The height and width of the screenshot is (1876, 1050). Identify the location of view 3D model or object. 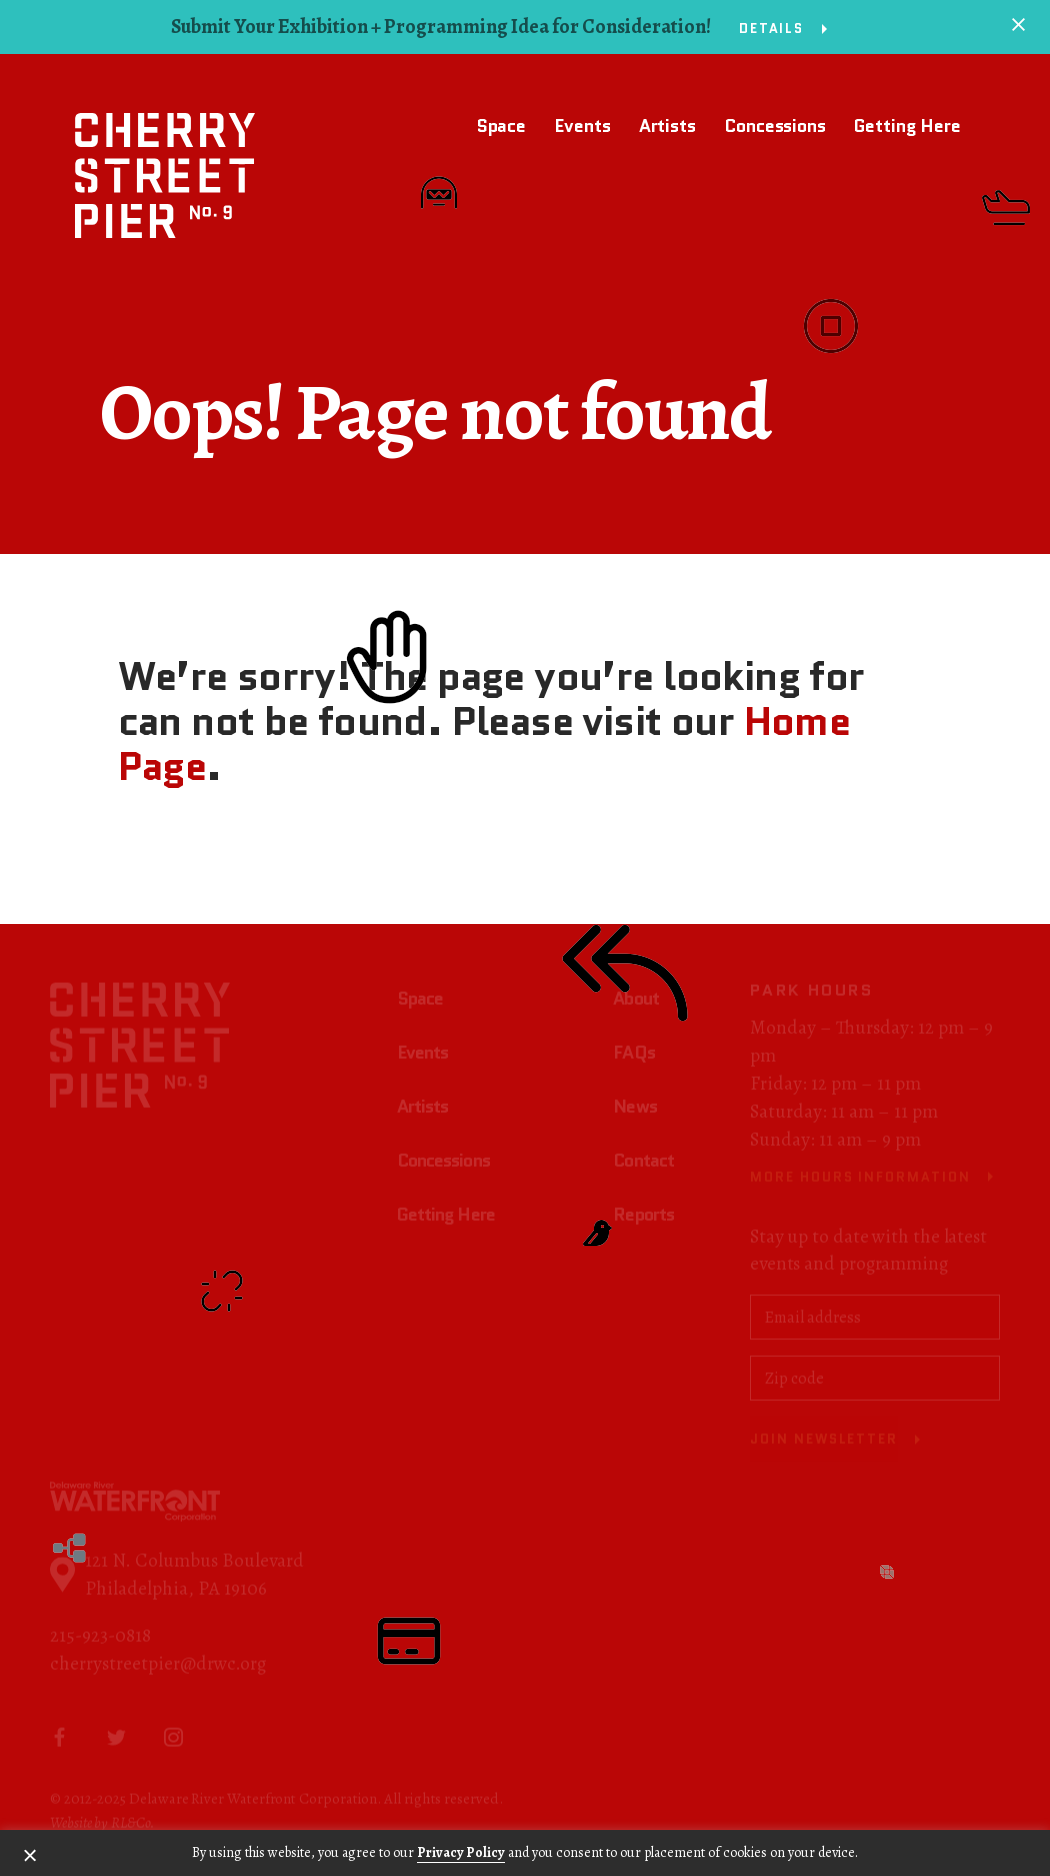
(887, 1572).